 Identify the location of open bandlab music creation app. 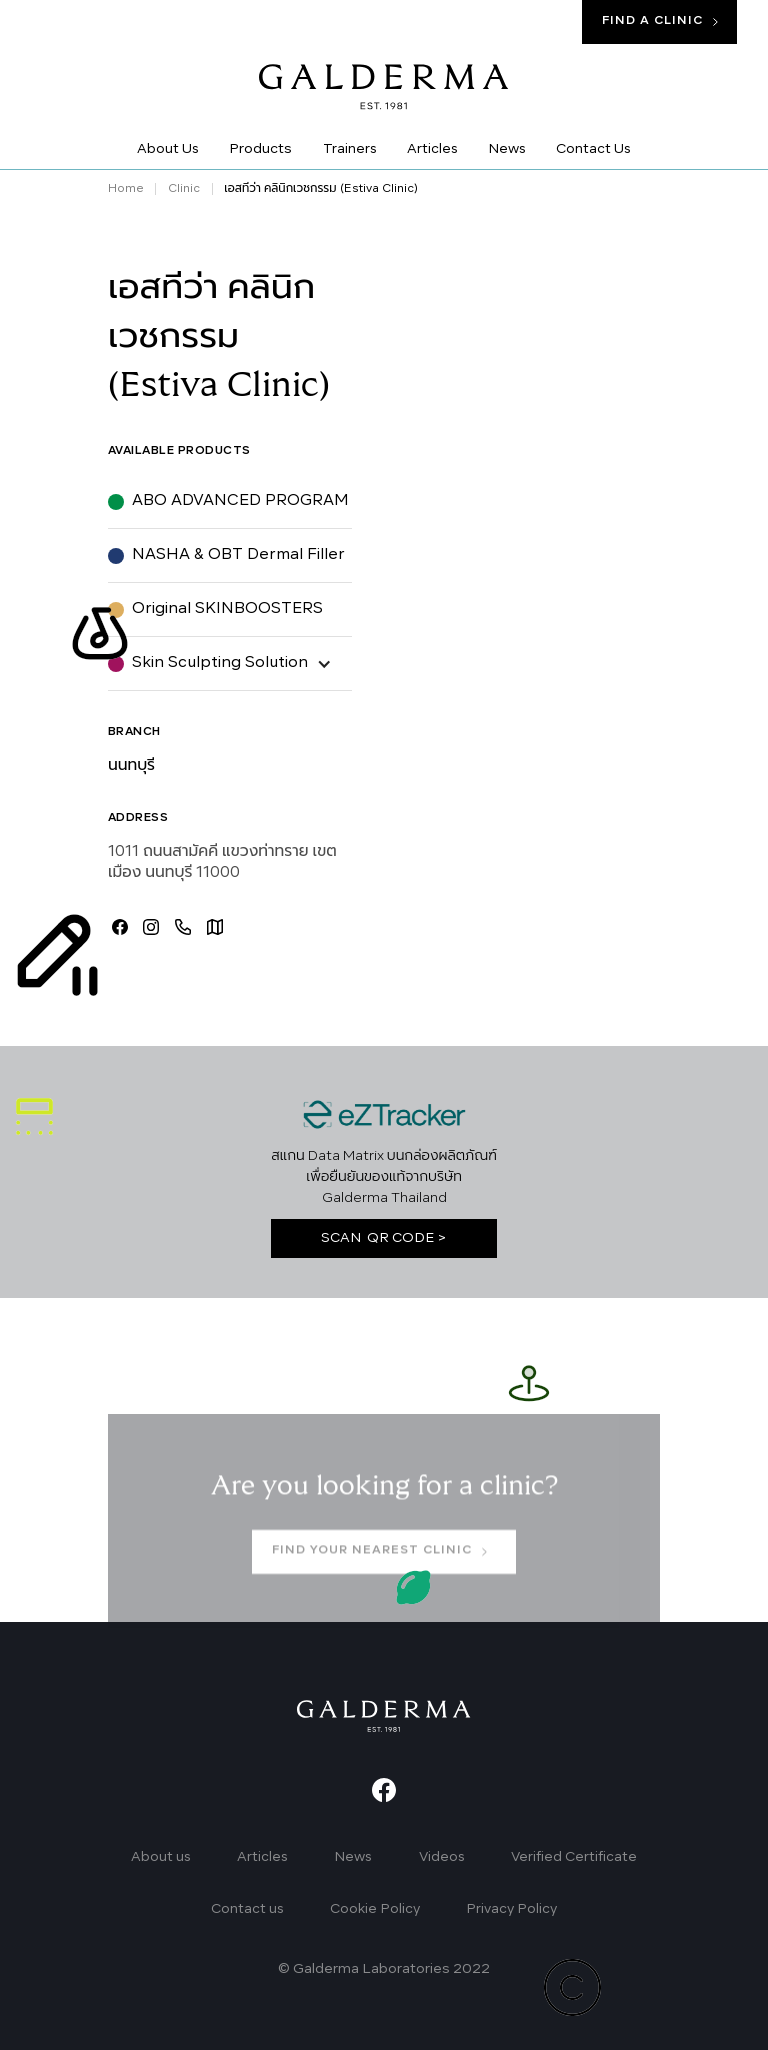
(100, 632).